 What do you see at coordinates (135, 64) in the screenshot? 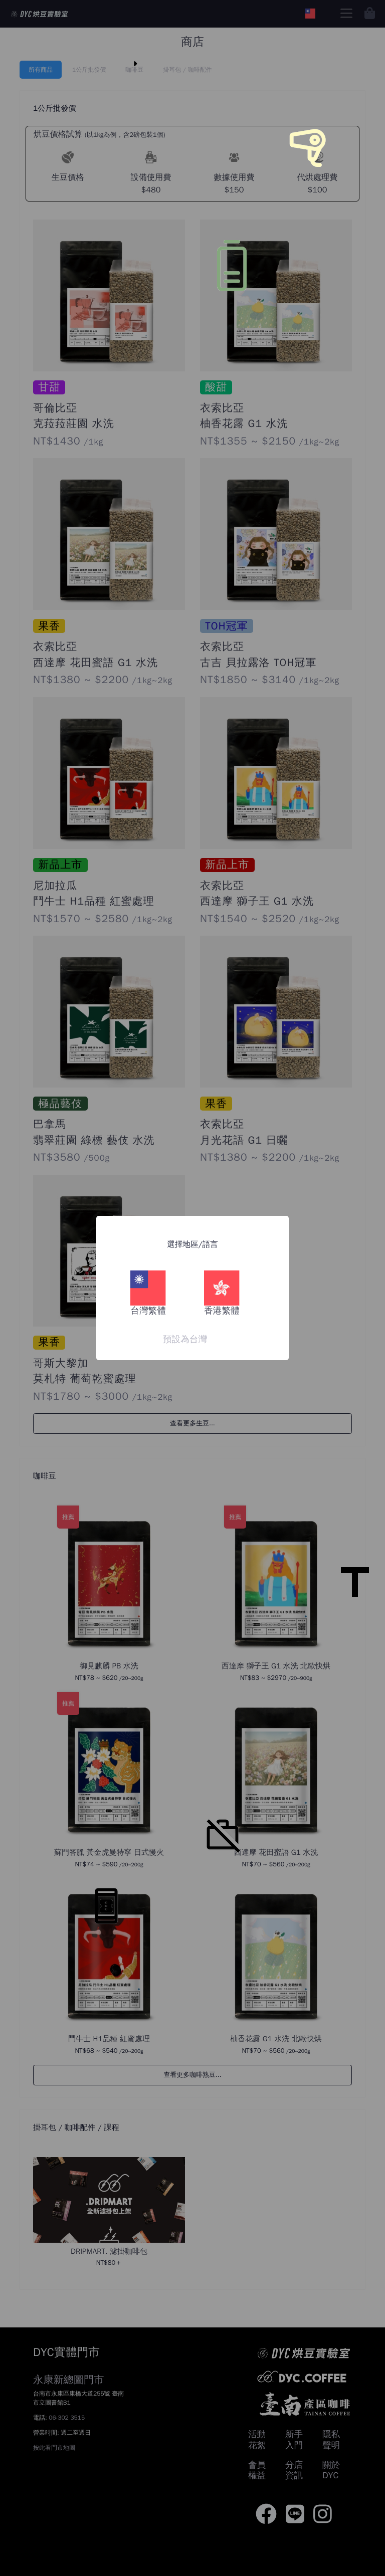
I see `navigate to the next item or screen` at bounding box center [135, 64].